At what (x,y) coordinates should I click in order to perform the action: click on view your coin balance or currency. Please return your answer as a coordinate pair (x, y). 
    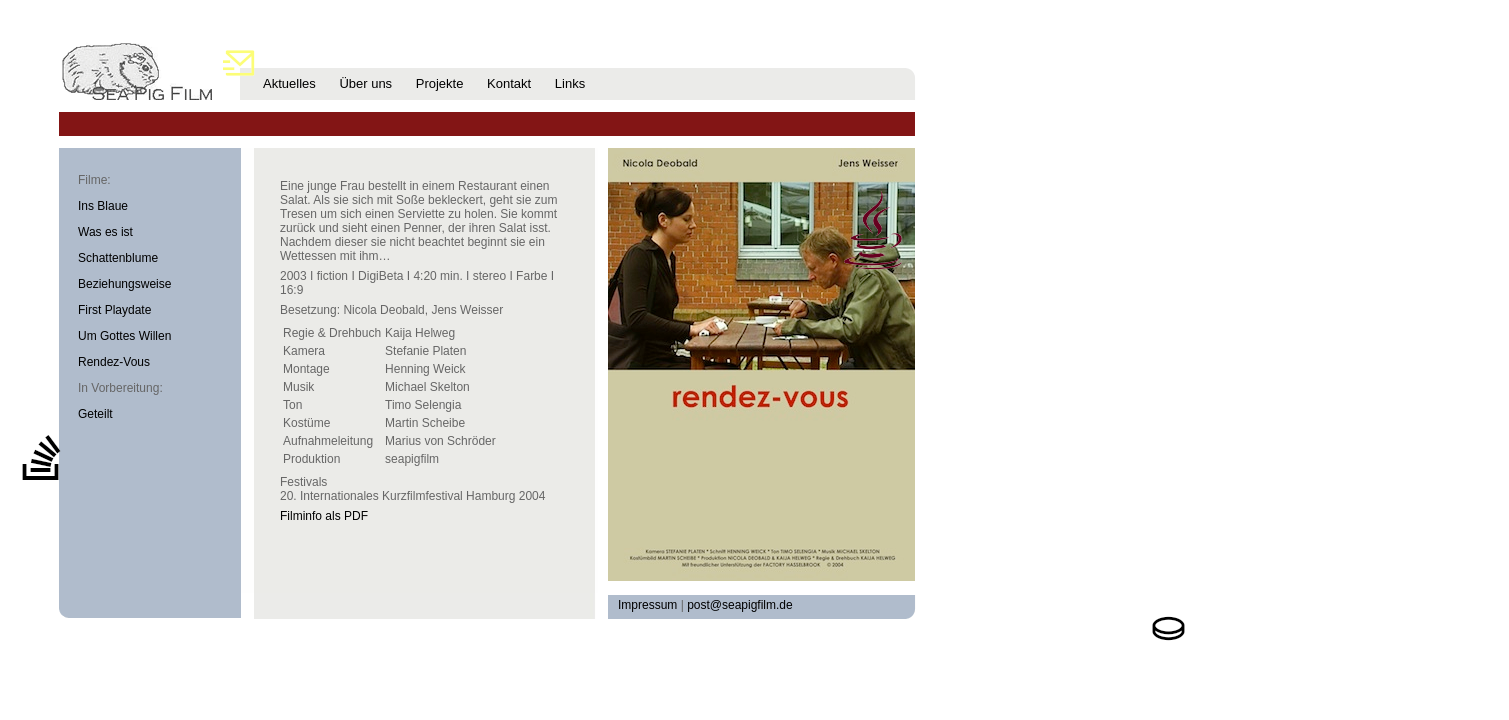
    Looking at the image, I should click on (1168, 628).